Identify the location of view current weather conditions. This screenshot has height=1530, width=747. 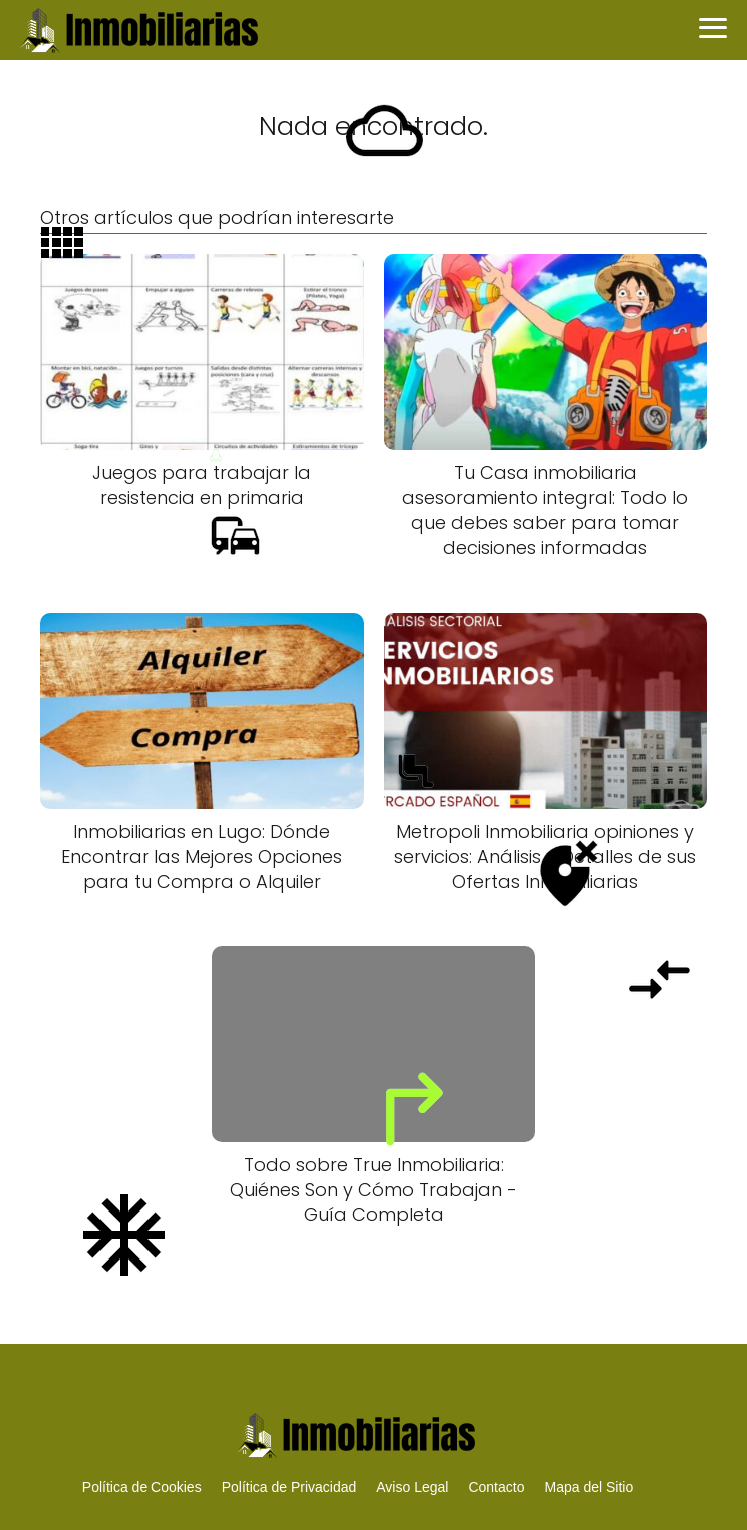
(384, 130).